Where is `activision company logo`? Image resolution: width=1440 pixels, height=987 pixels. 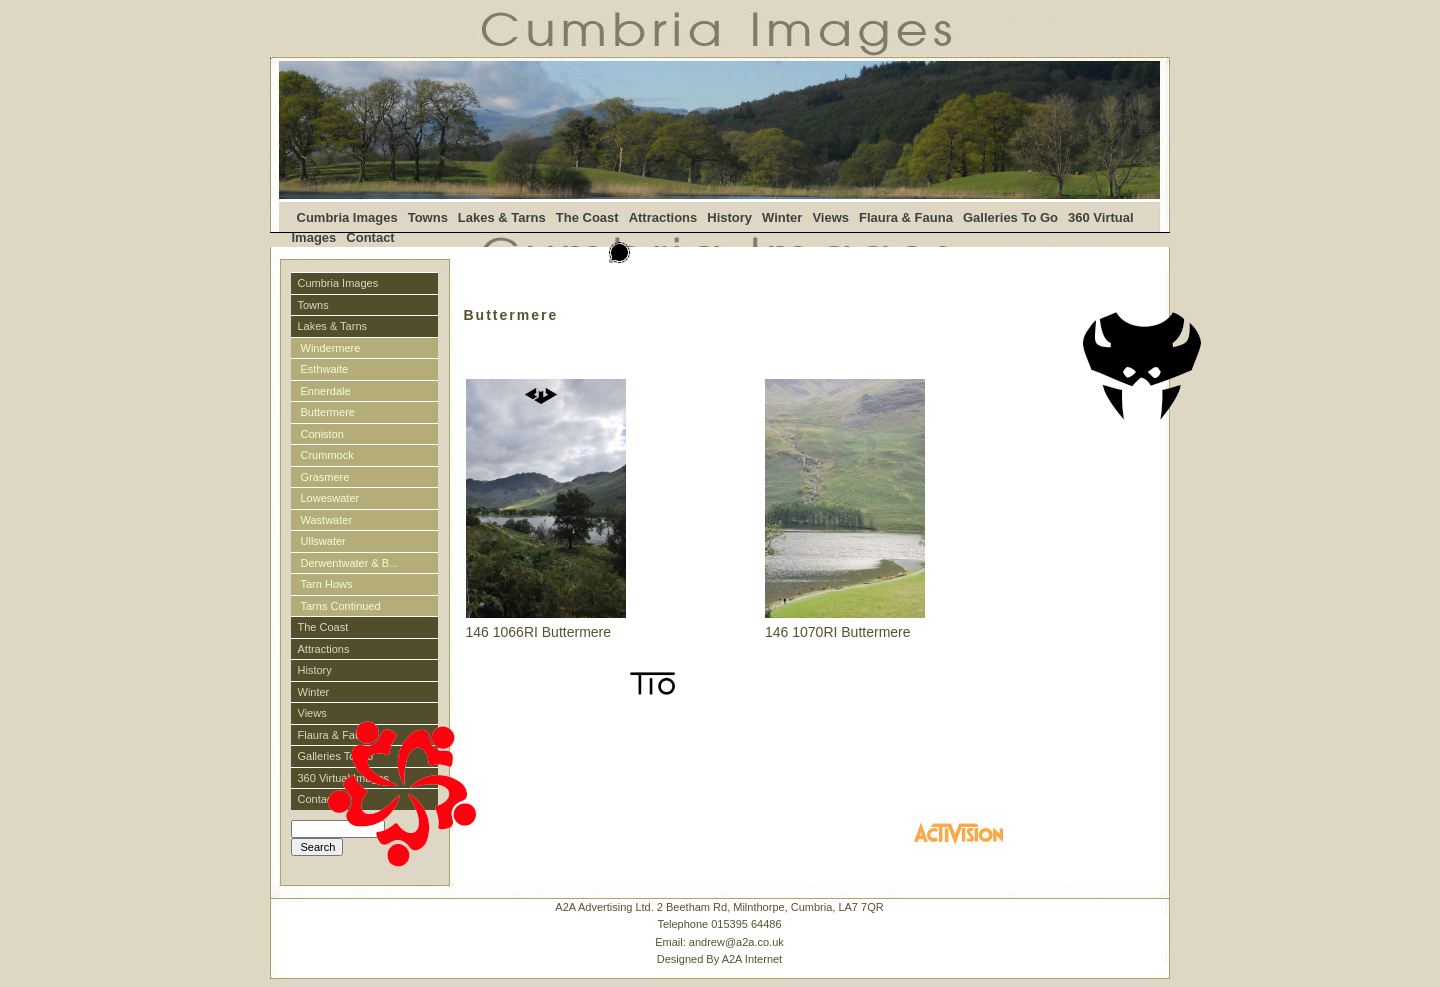
activision company logo is located at coordinates (958, 833).